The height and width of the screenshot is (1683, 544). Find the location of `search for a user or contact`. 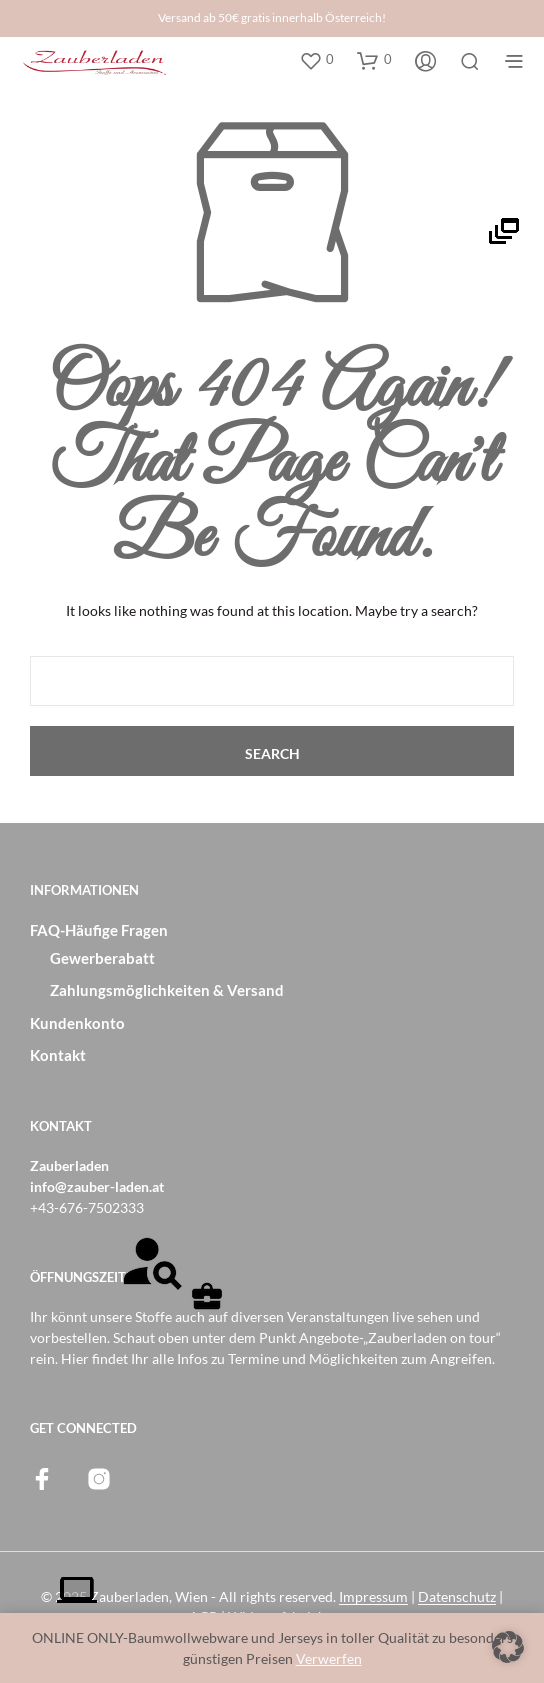

search for a user or contact is located at coordinates (153, 1261).